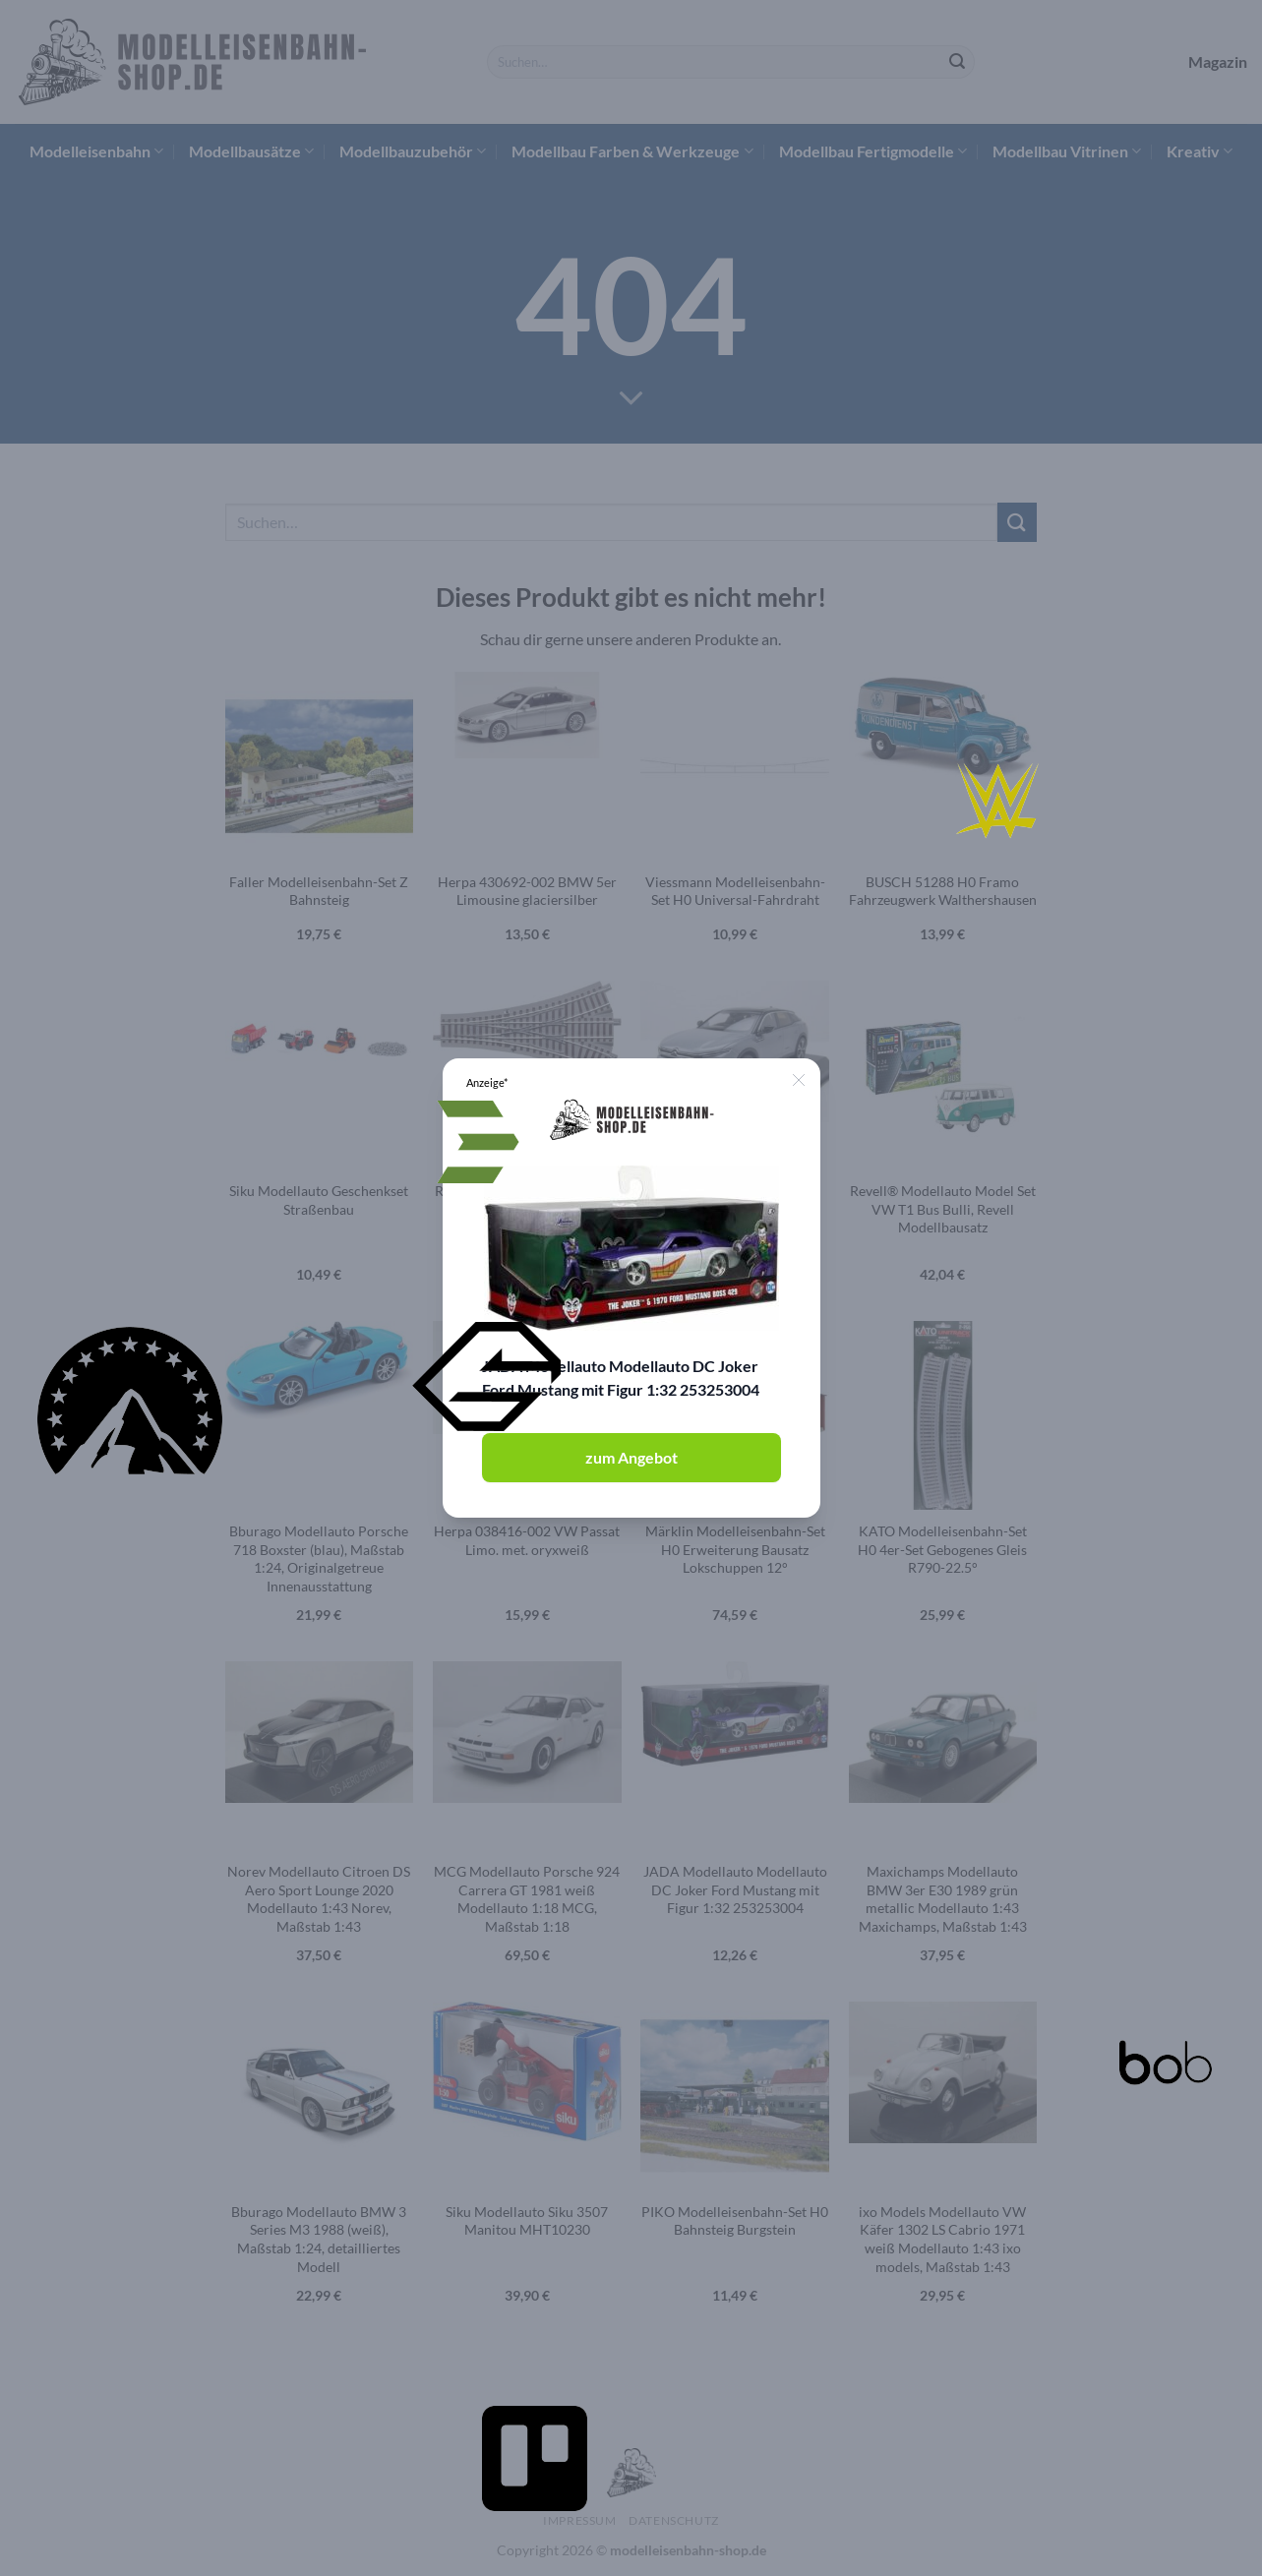 The image size is (1262, 2576). Describe the element at coordinates (534, 2458) in the screenshot. I see `open trello app` at that location.